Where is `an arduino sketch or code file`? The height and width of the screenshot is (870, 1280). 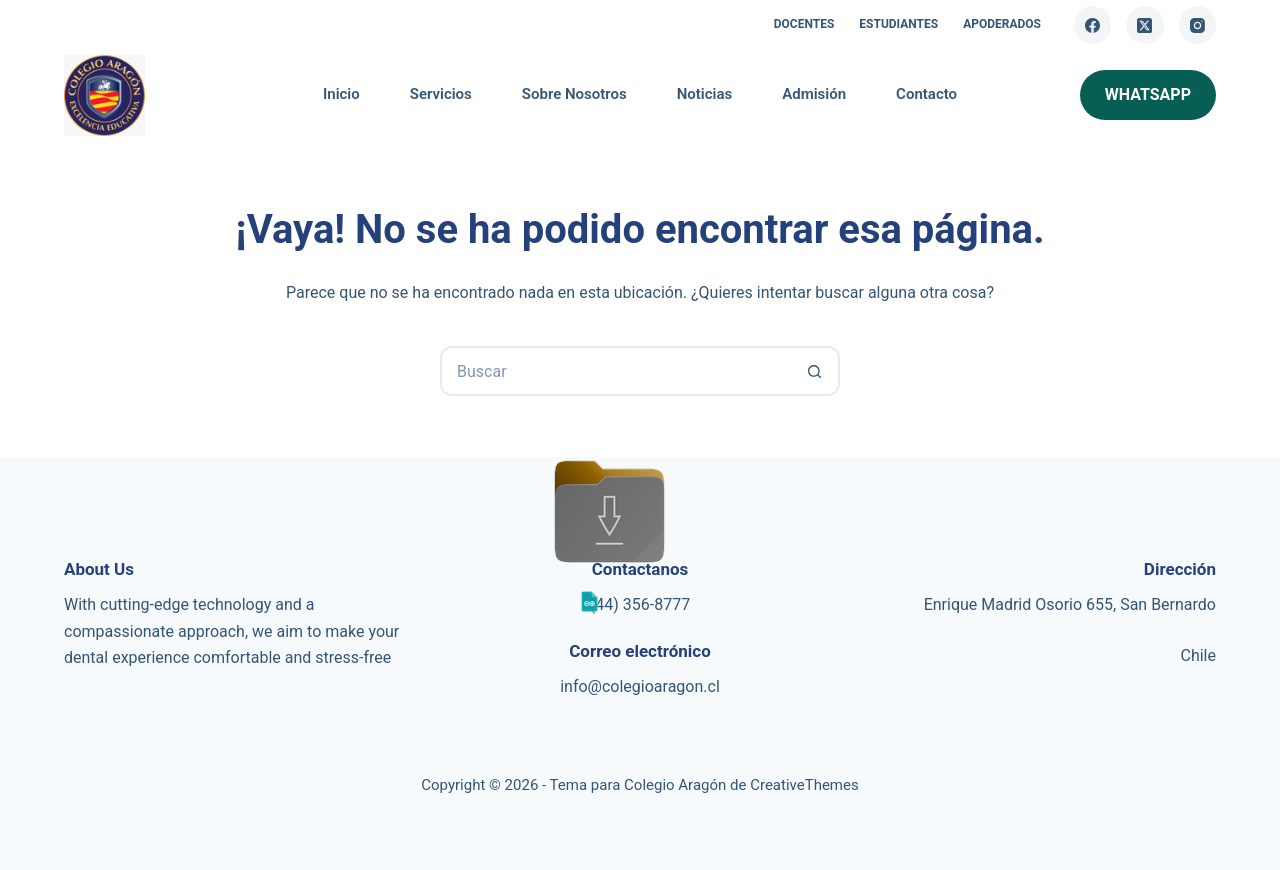 an arduino sketch or code file is located at coordinates (589, 601).